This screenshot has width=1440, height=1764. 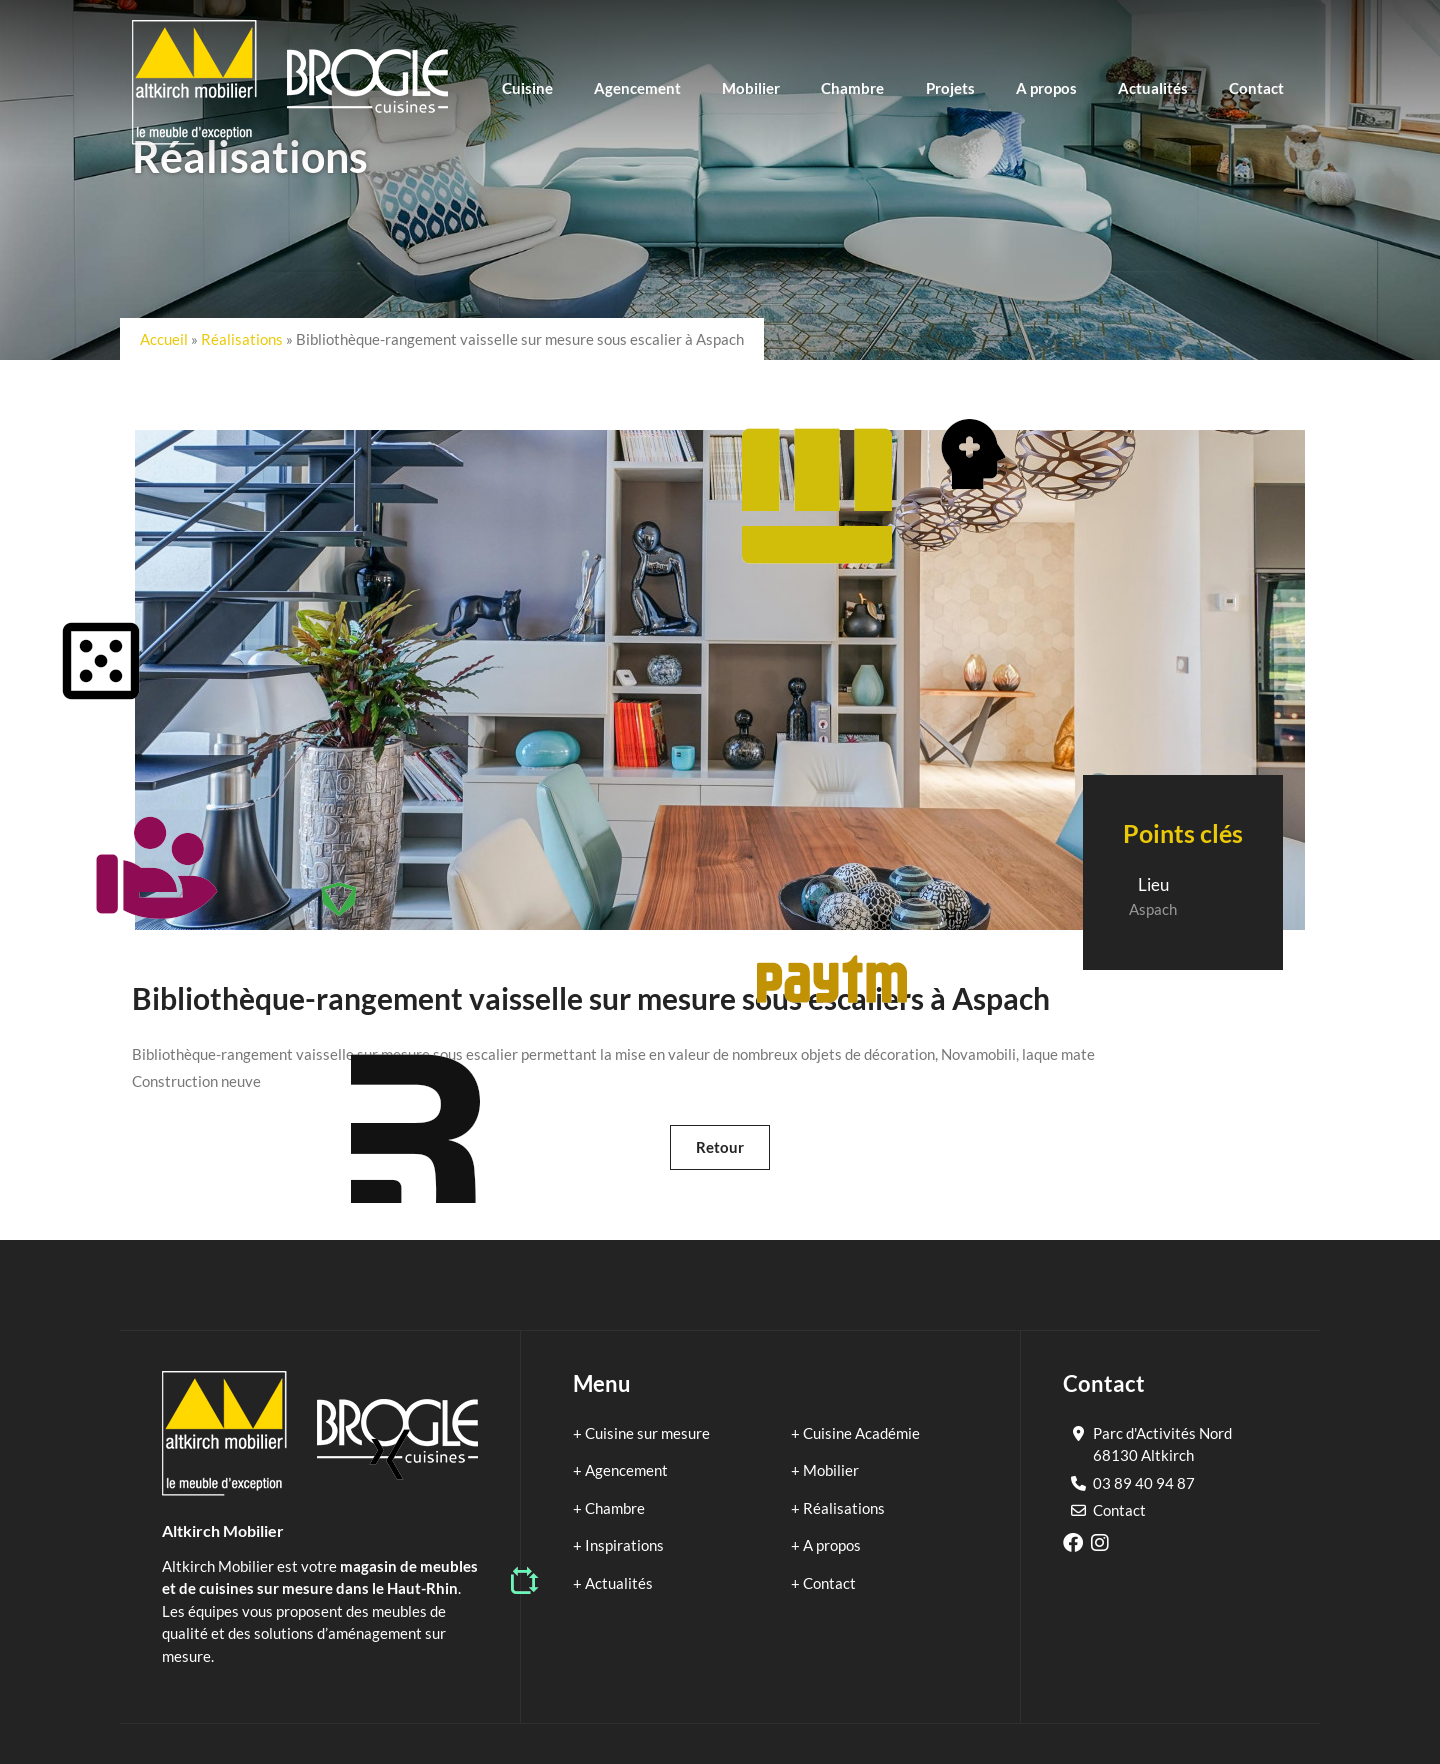 I want to click on access mental health resources, so click(x=973, y=454).